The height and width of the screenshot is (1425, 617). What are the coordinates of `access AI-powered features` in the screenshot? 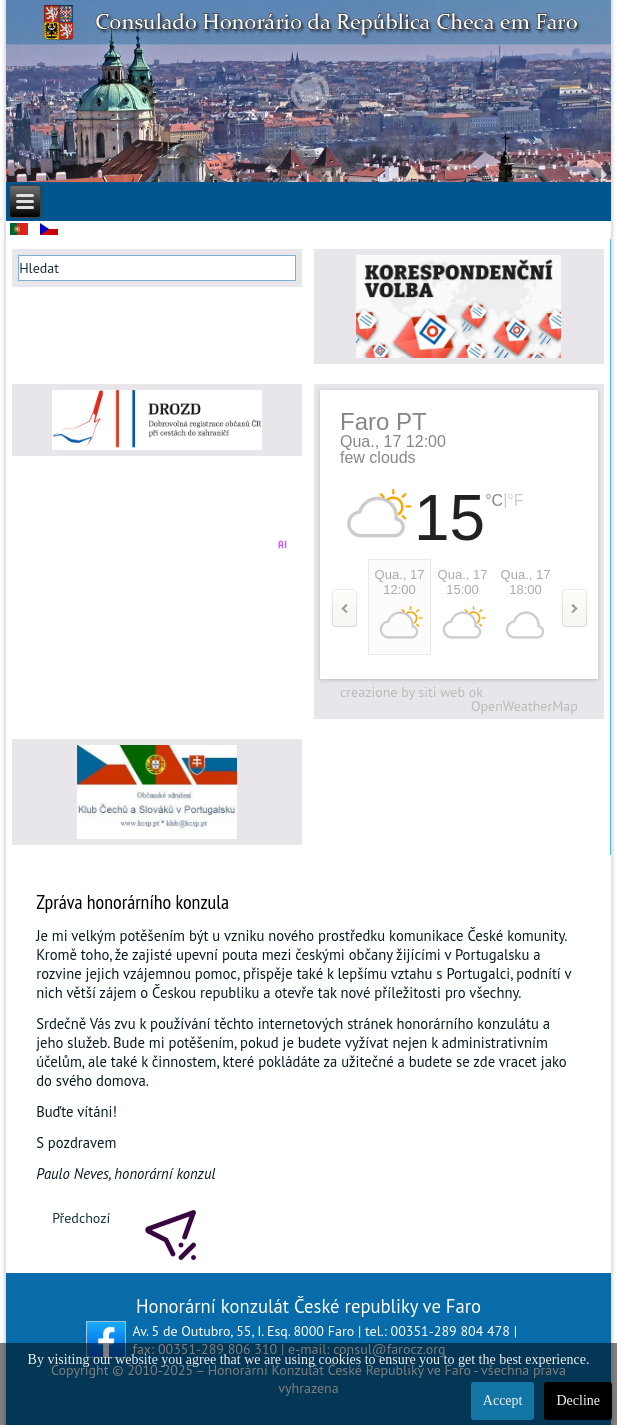 It's located at (282, 544).